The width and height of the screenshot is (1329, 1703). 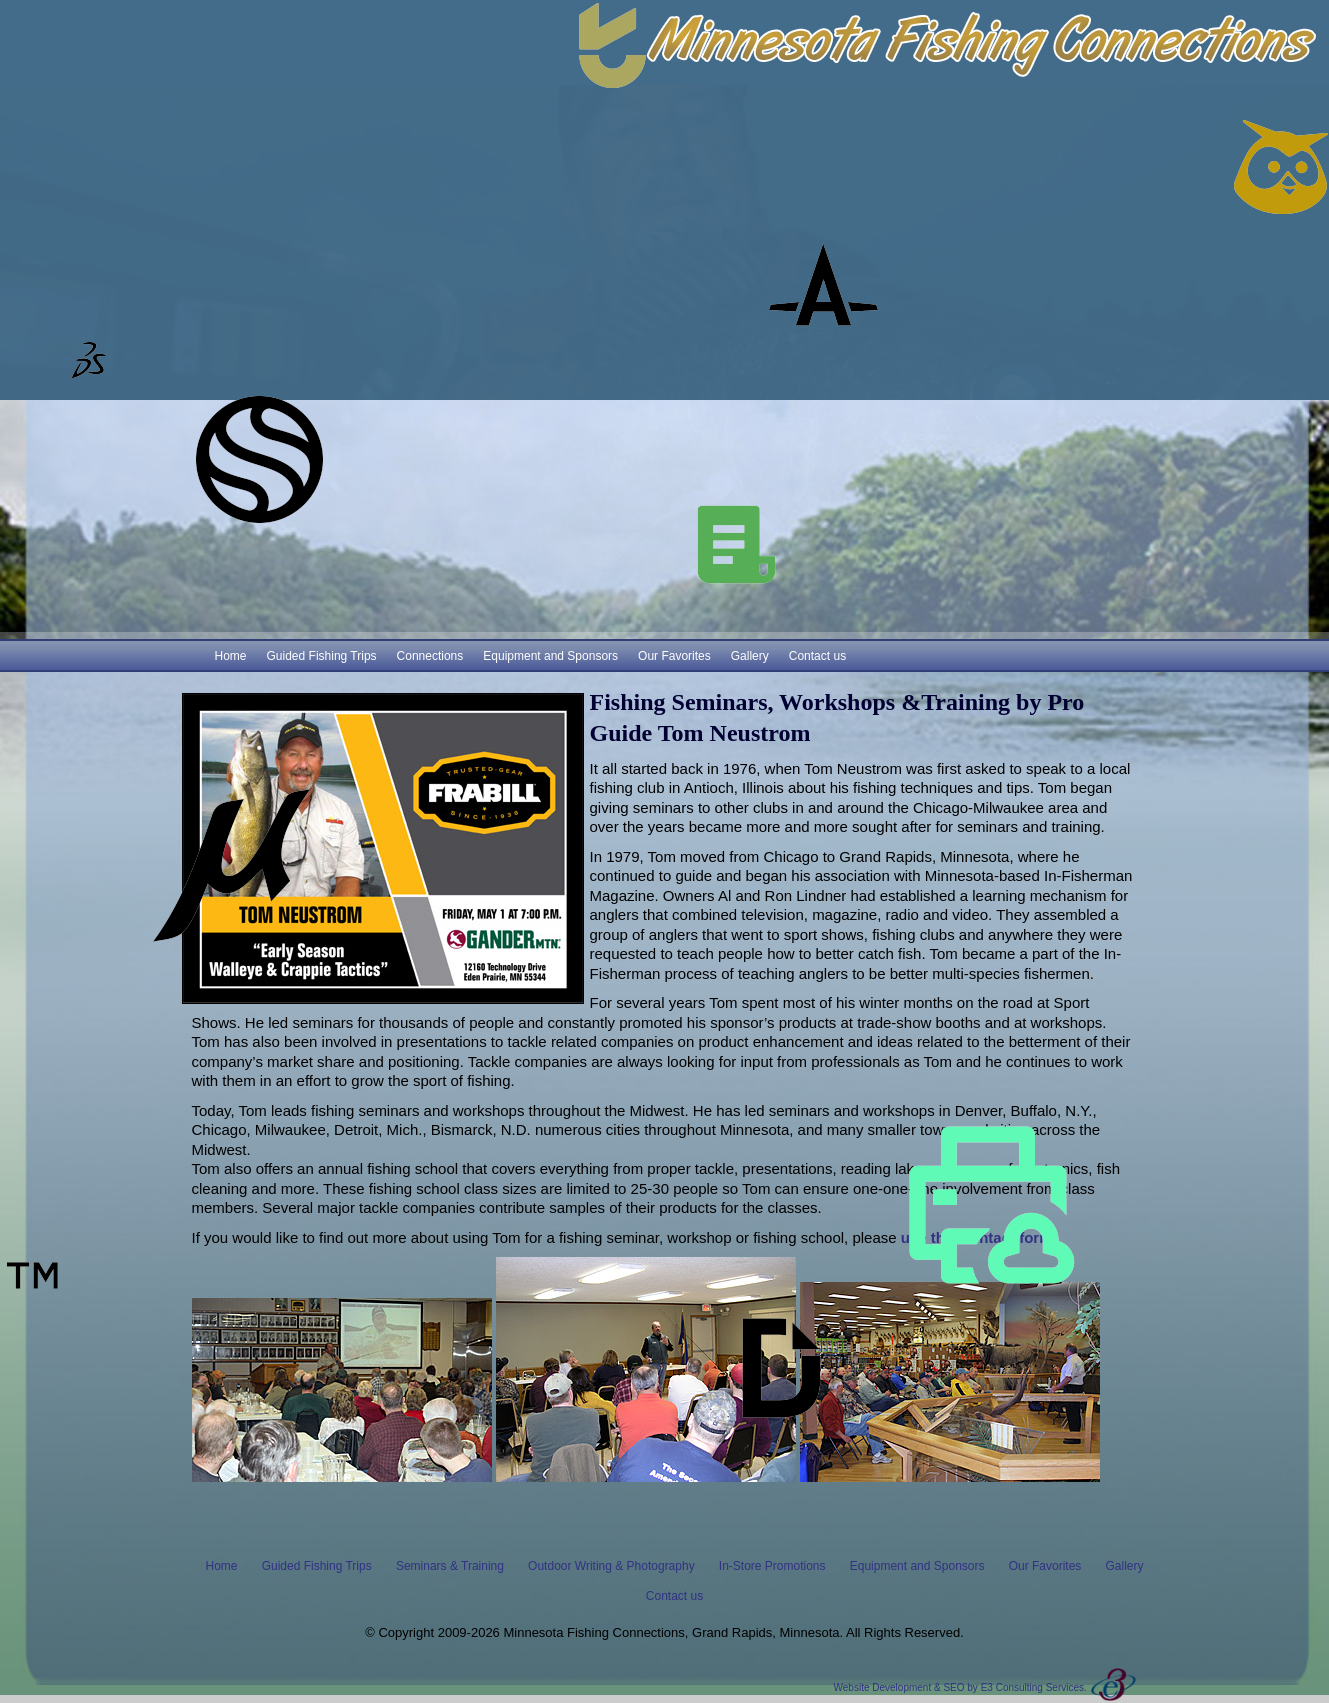 What do you see at coordinates (823, 284) in the screenshot?
I see `autoprefixer CSS tool logo` at bounding box center [823, 284].